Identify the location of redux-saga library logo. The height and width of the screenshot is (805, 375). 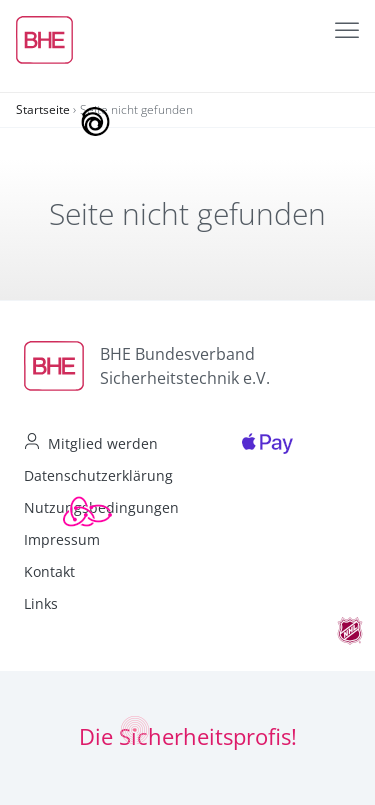
(87, 511).